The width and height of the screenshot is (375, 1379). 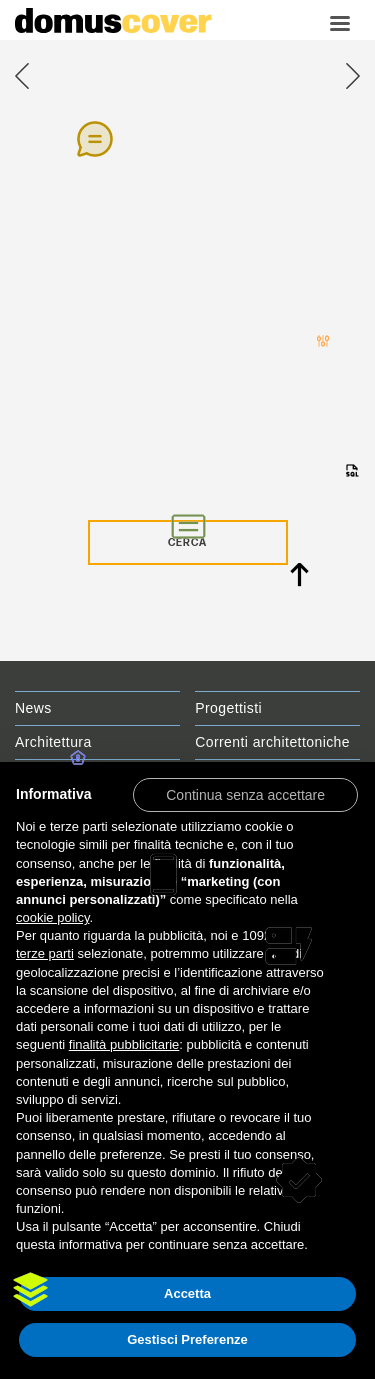 I want to click on indicates a constant value in code, so click(x=188, y=526).